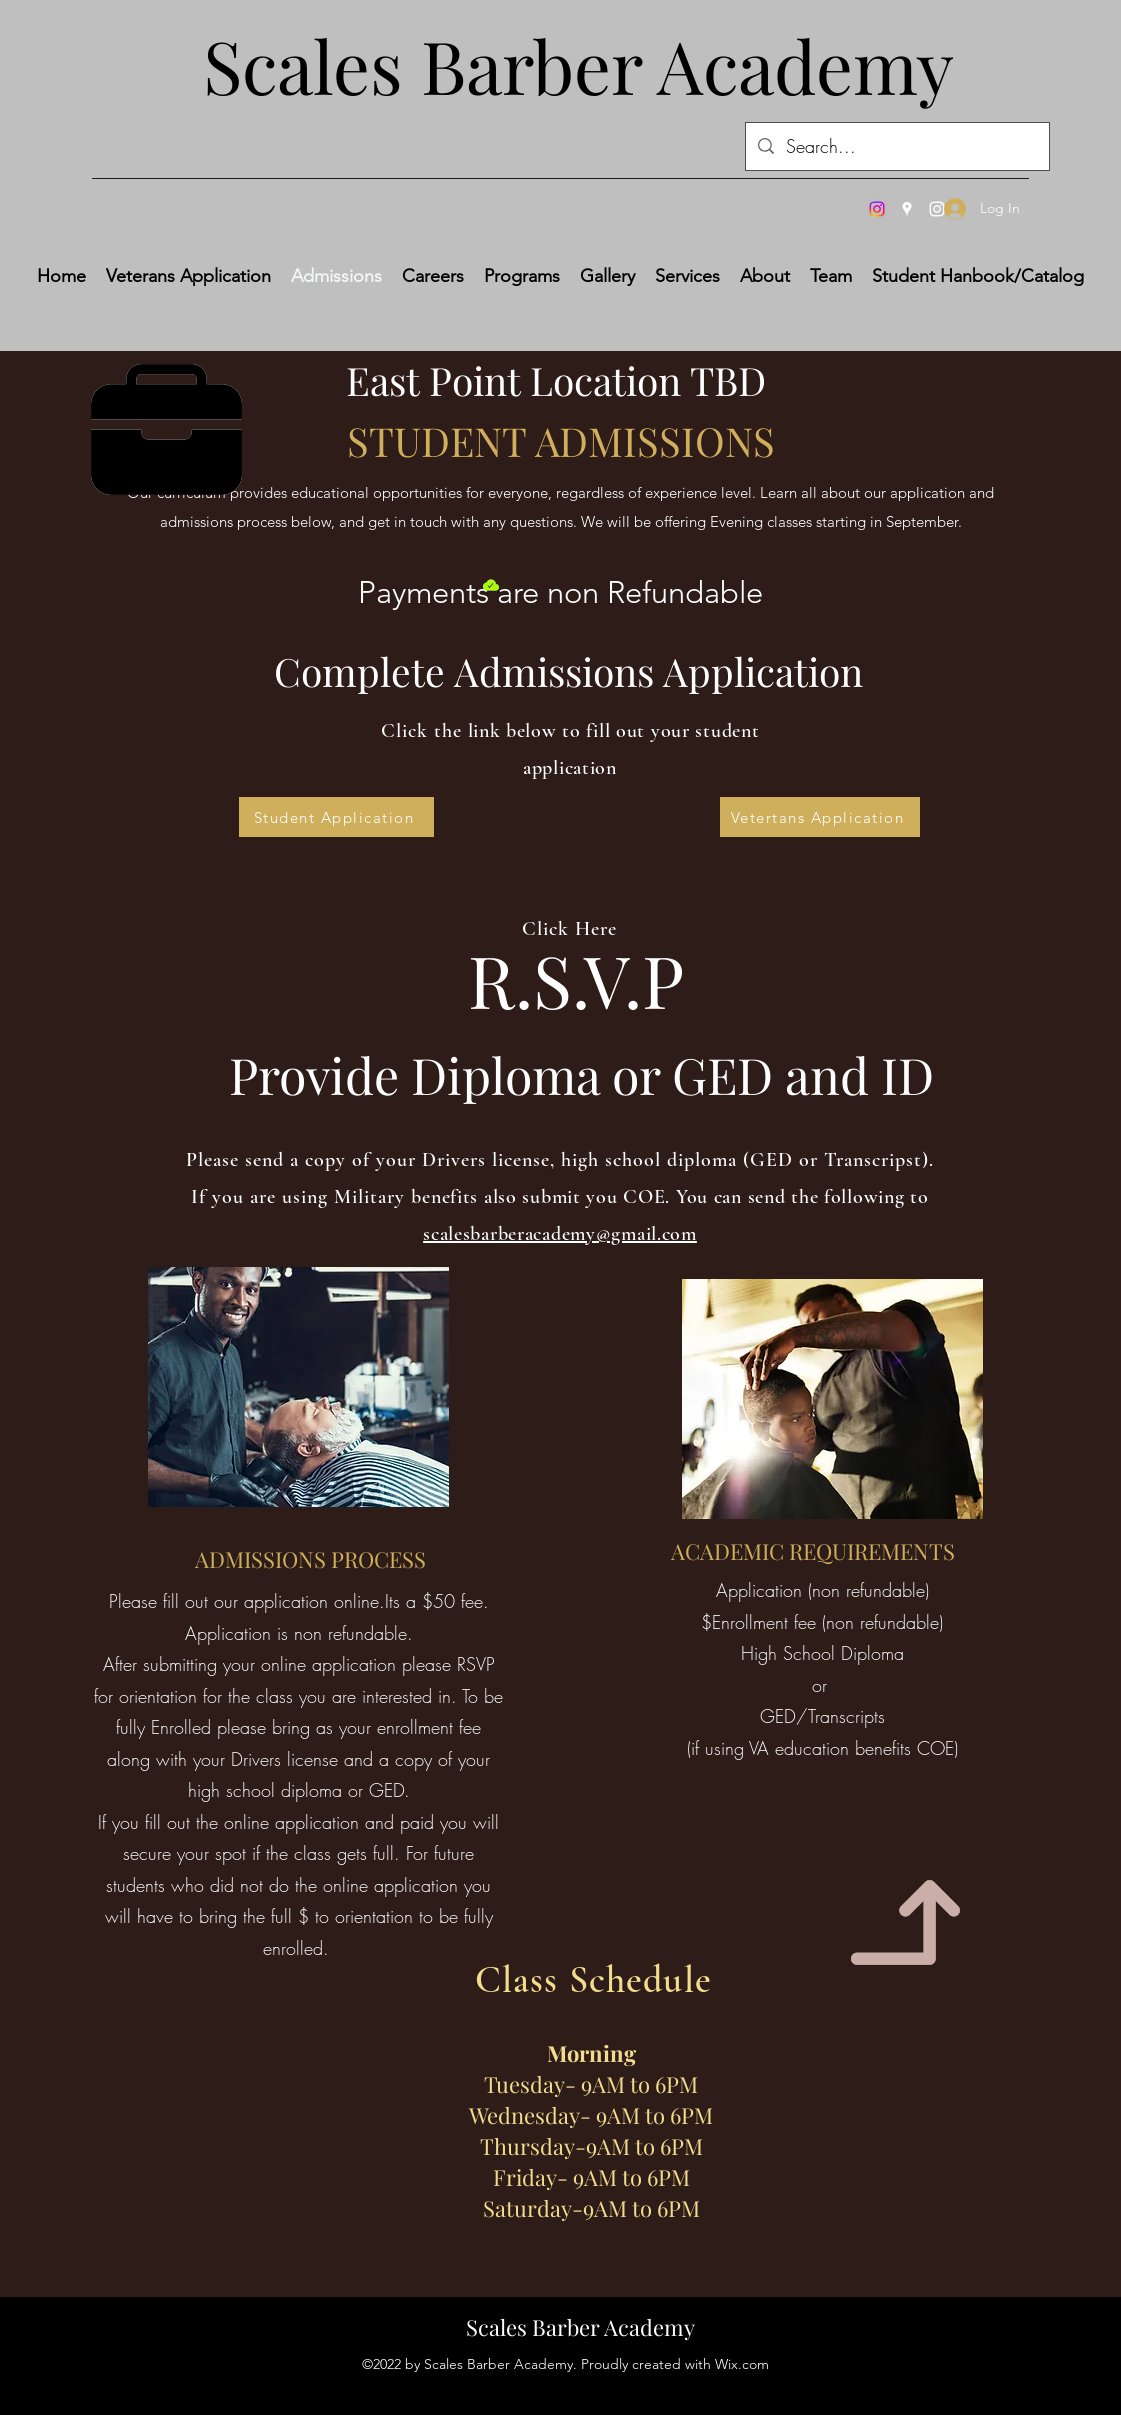 This screenshot has width=1121, height=2415. What do you see at coordinates (909, 1926) in the screenshot?
I see `redirect or branch off to a new path` at bounding box center [909, 1926].